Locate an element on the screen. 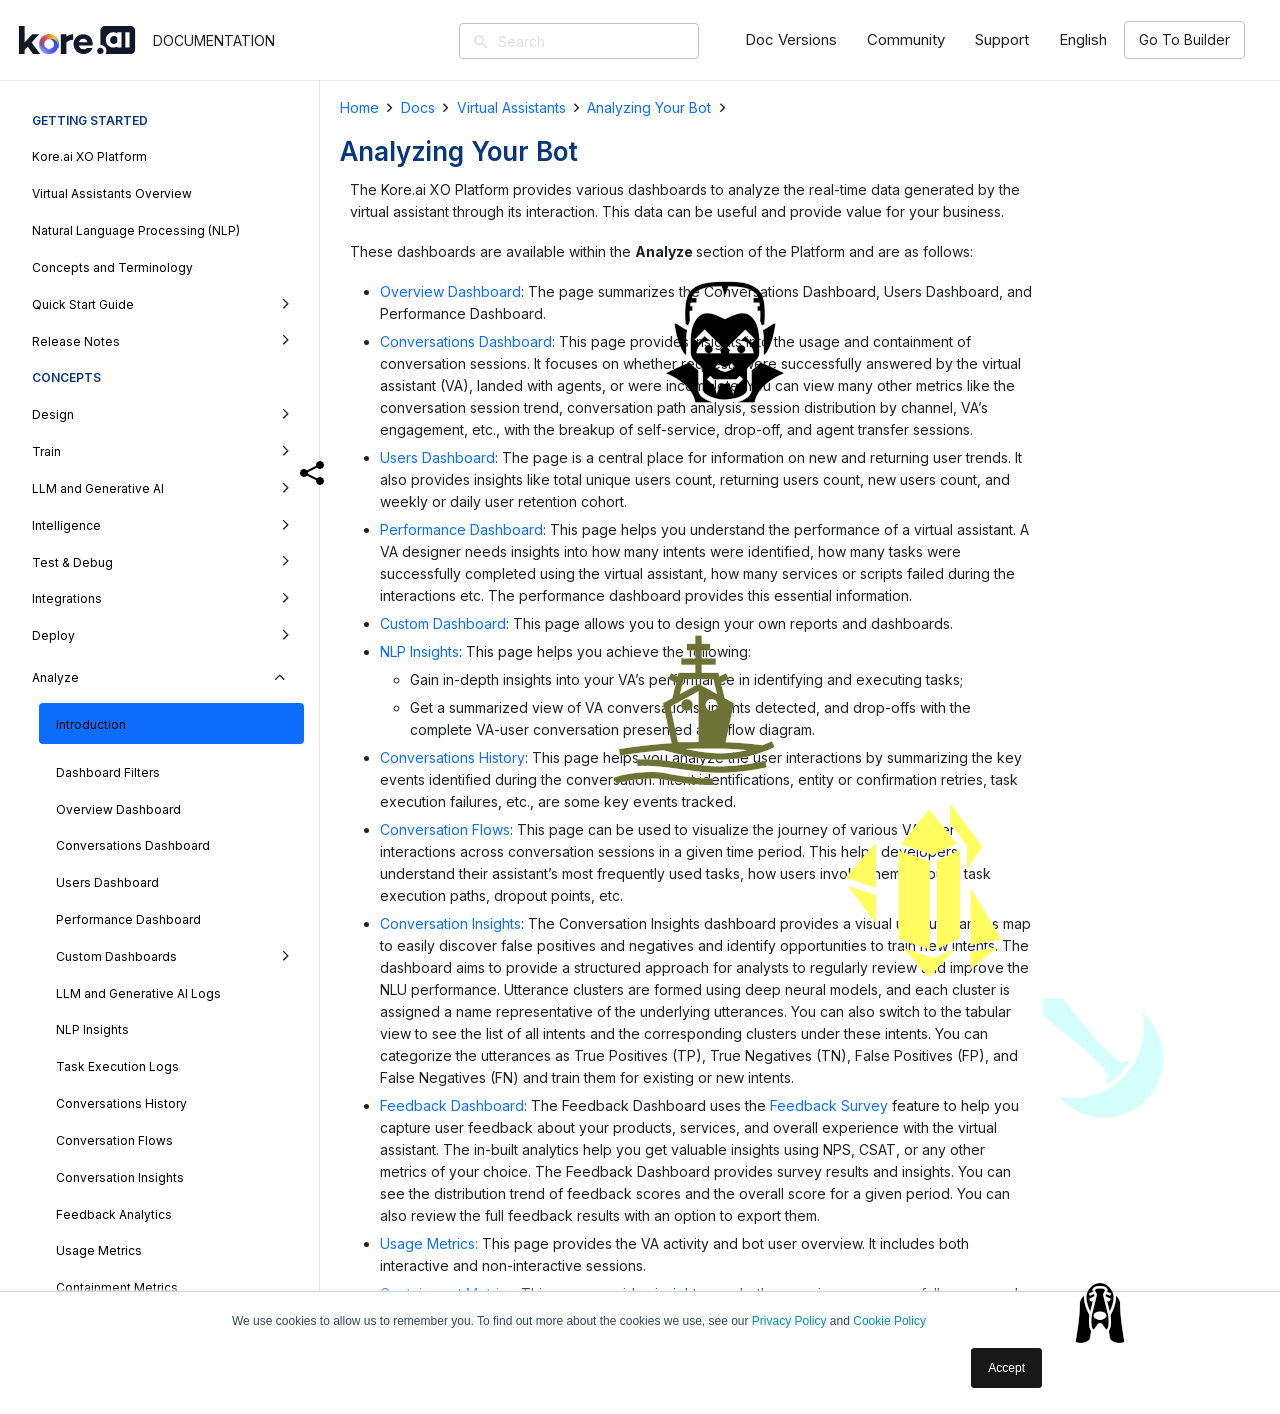 This screenshot has height=1414, width=1280. collect or interact with a magic crystal item is located at coordinates (926, 889).